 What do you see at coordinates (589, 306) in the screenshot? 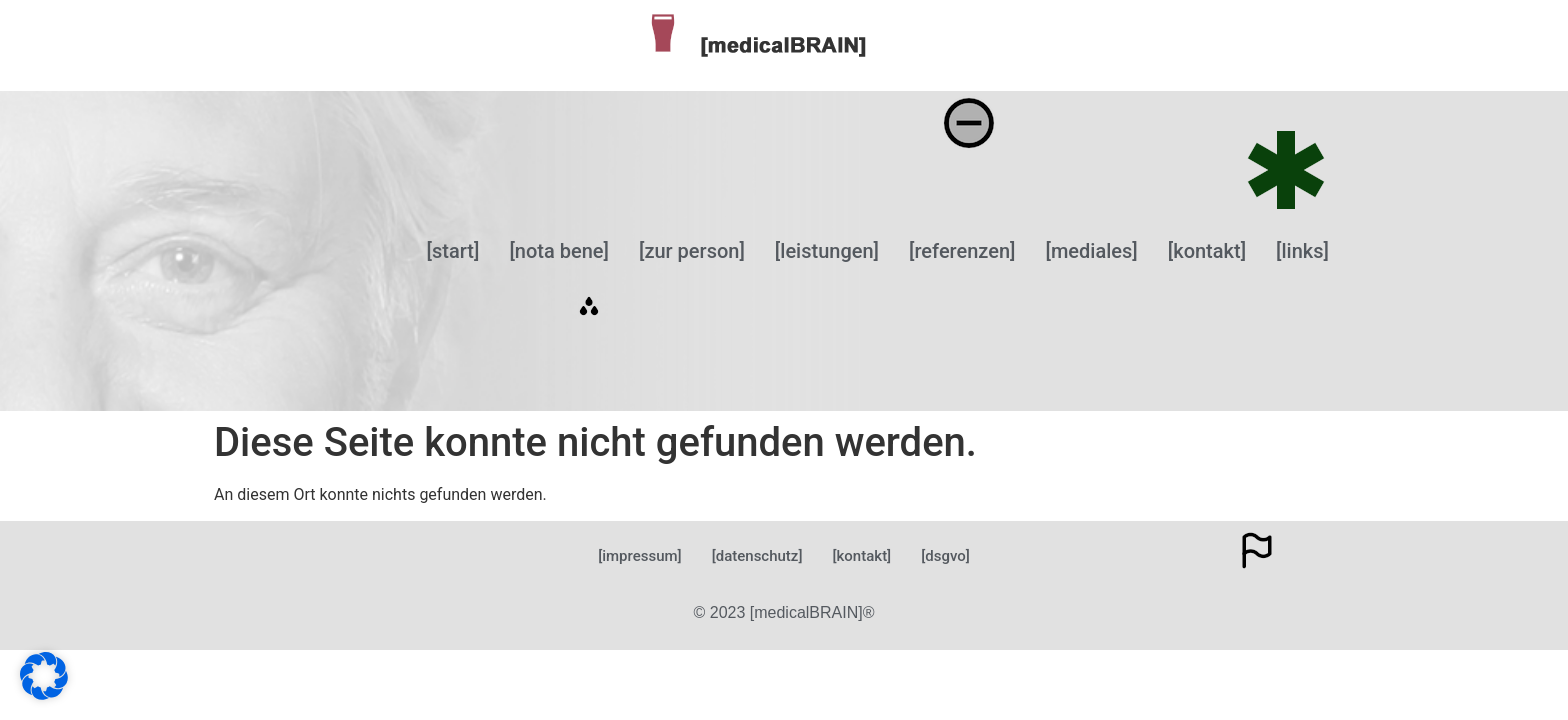
I see `adjust humidity or moisture settings` at bounding box center [589, 306].